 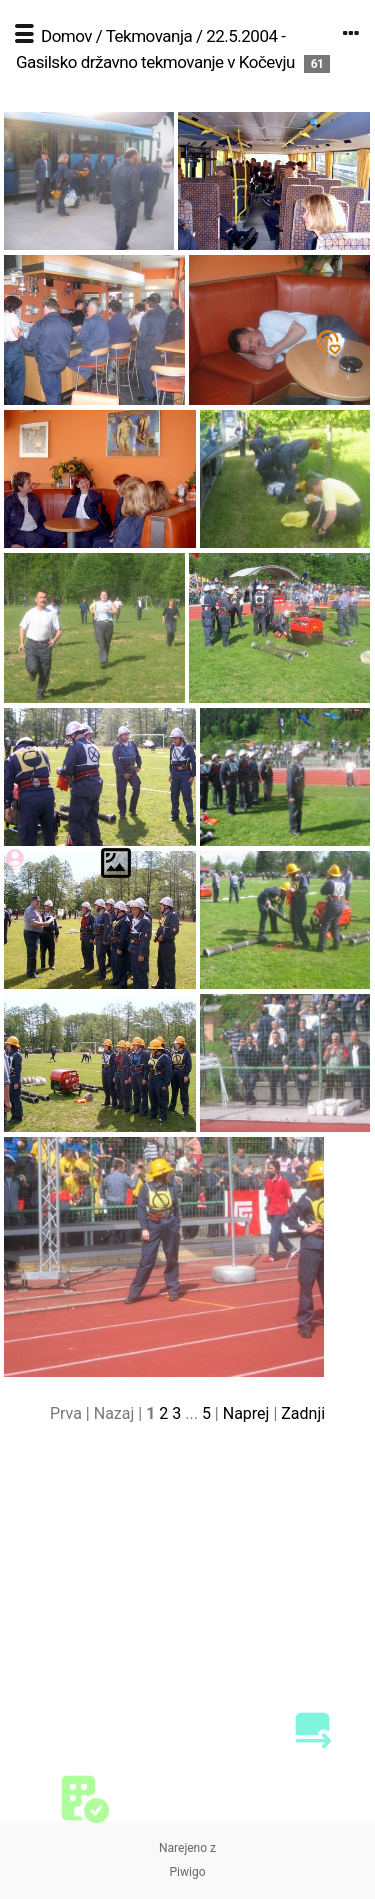 What do you see at coordinates (84, 1798) in the screenshot?
I see `verified business or building location` at bounding box center [84, 1798].